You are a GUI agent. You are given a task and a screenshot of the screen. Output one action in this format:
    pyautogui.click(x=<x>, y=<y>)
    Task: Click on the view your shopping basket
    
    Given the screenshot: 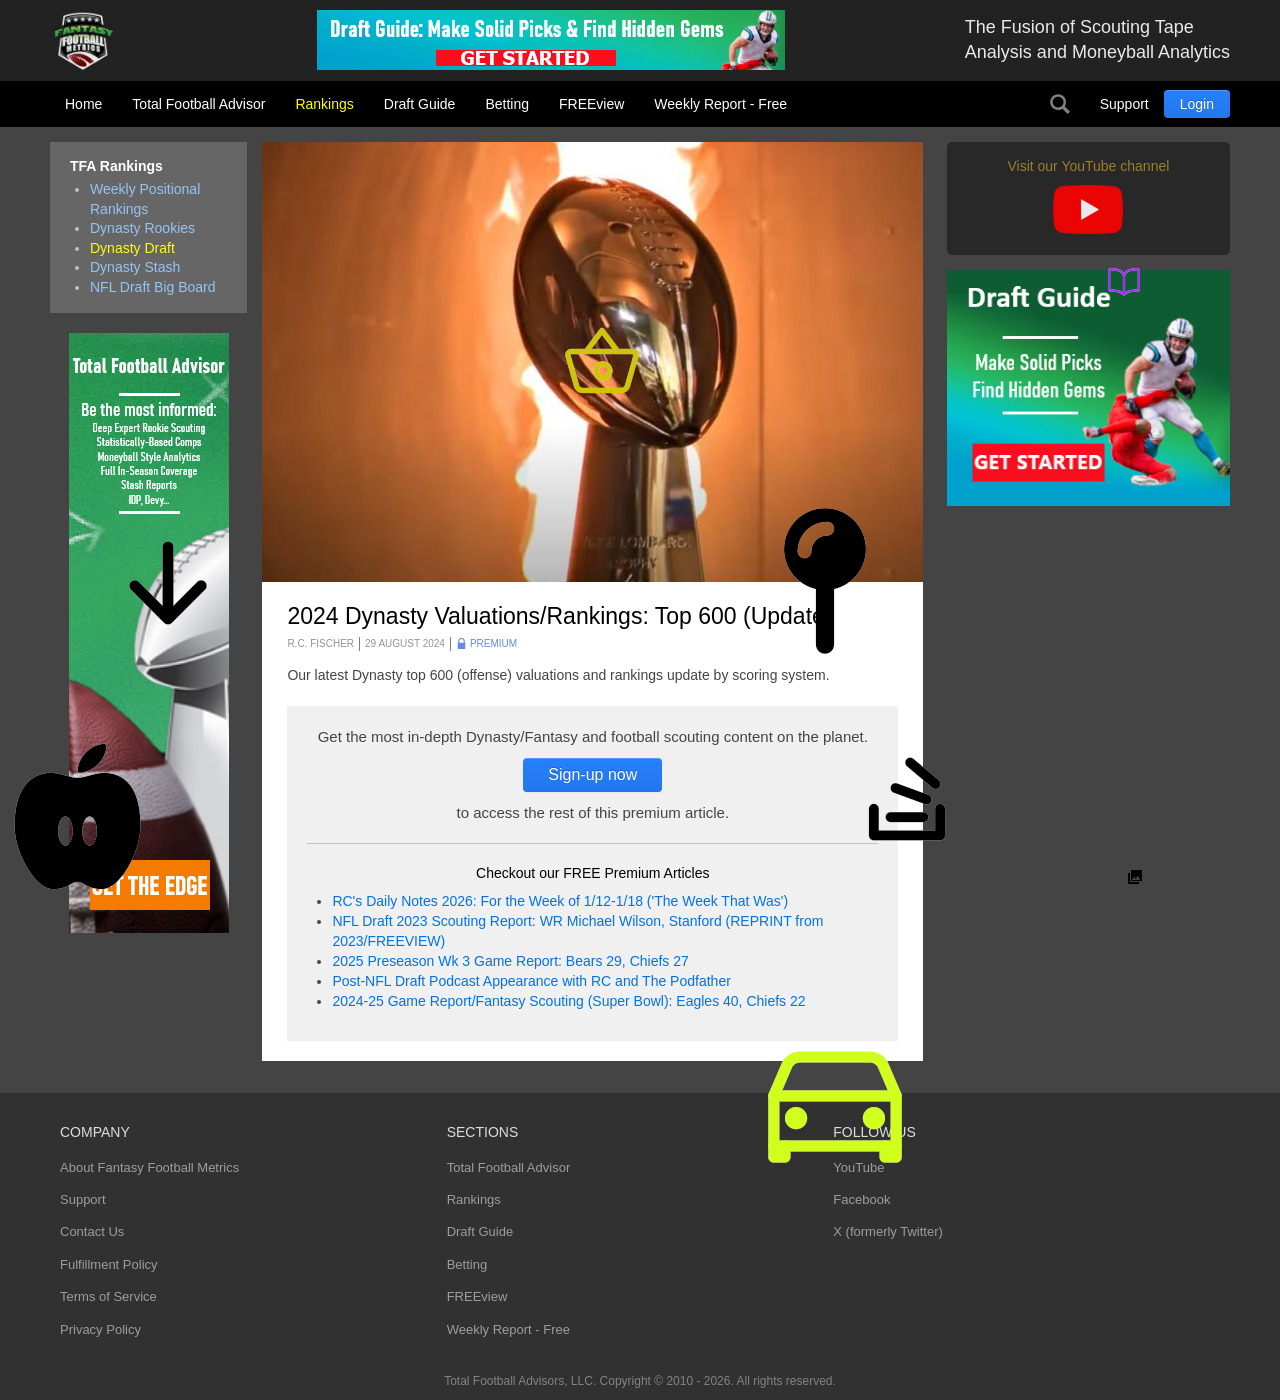 What is the action you would take?
    pyautogui.click(x=602, y=362)
    